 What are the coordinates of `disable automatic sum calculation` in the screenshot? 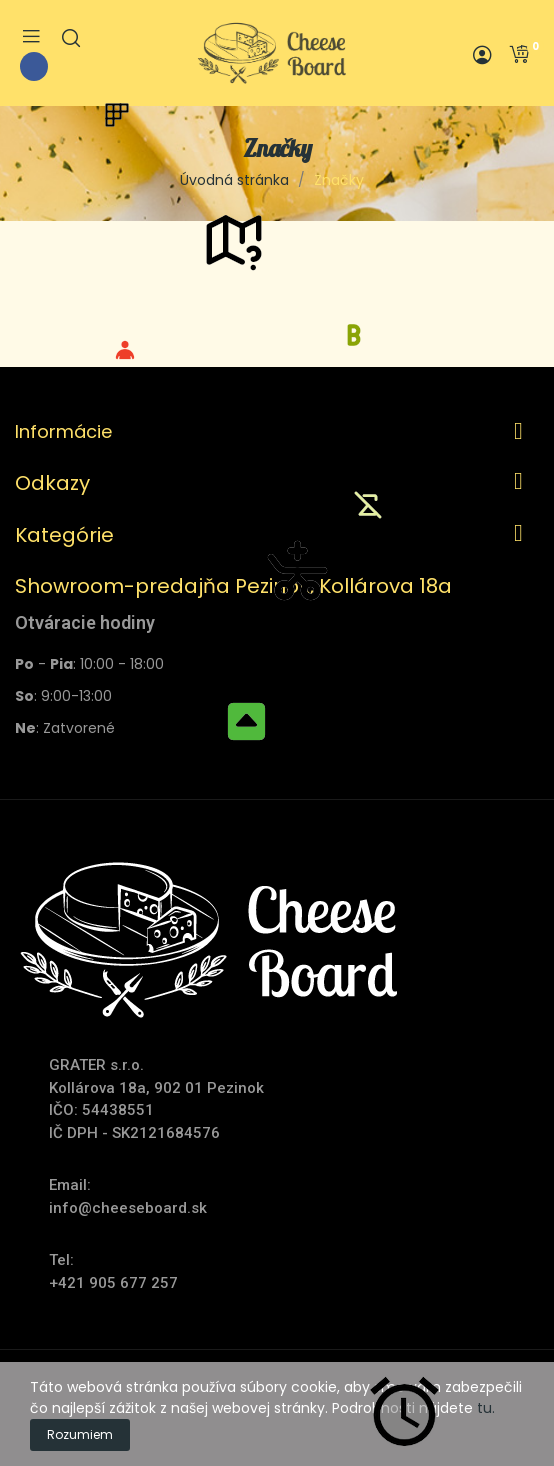 It's located at (368, 505).